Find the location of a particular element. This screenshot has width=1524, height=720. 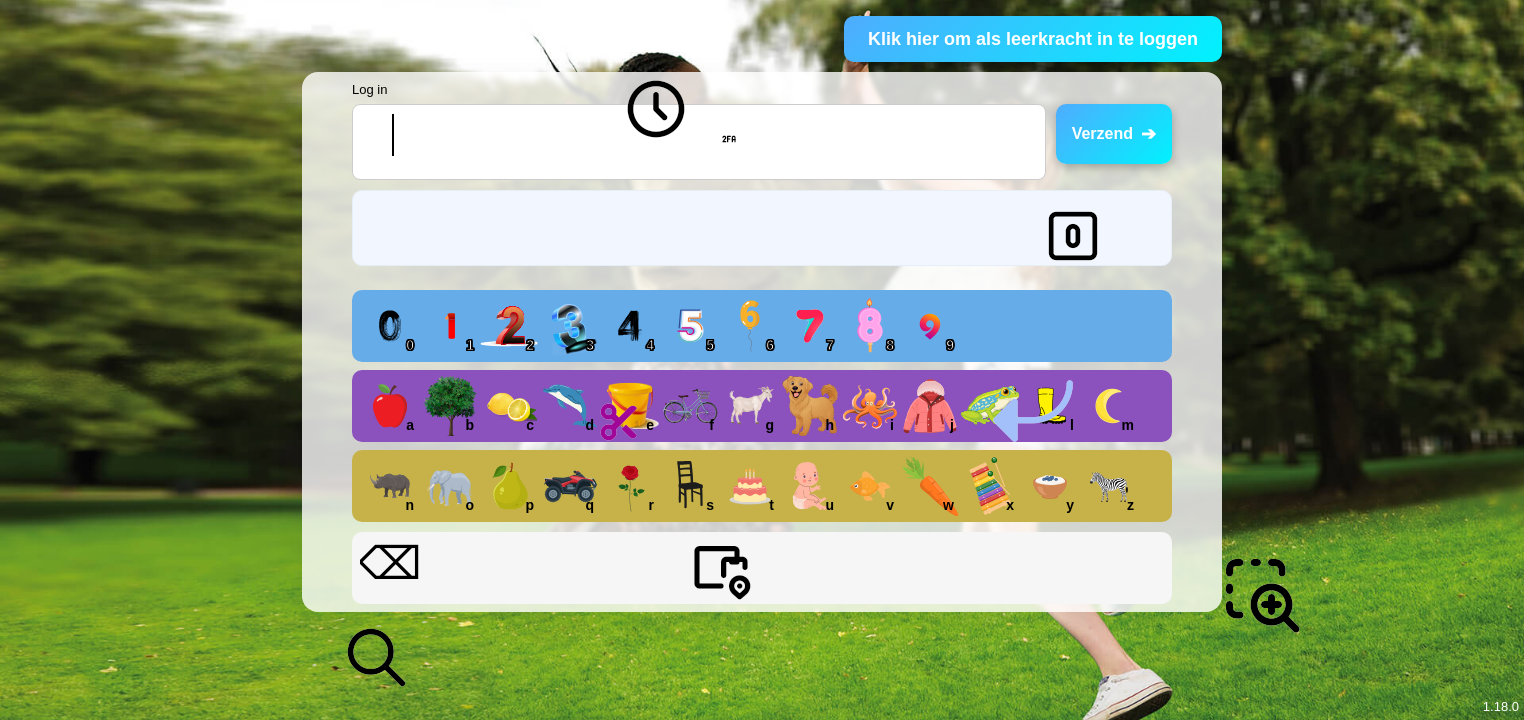

enable two-factor authentication is located at coordinates (729, 139).